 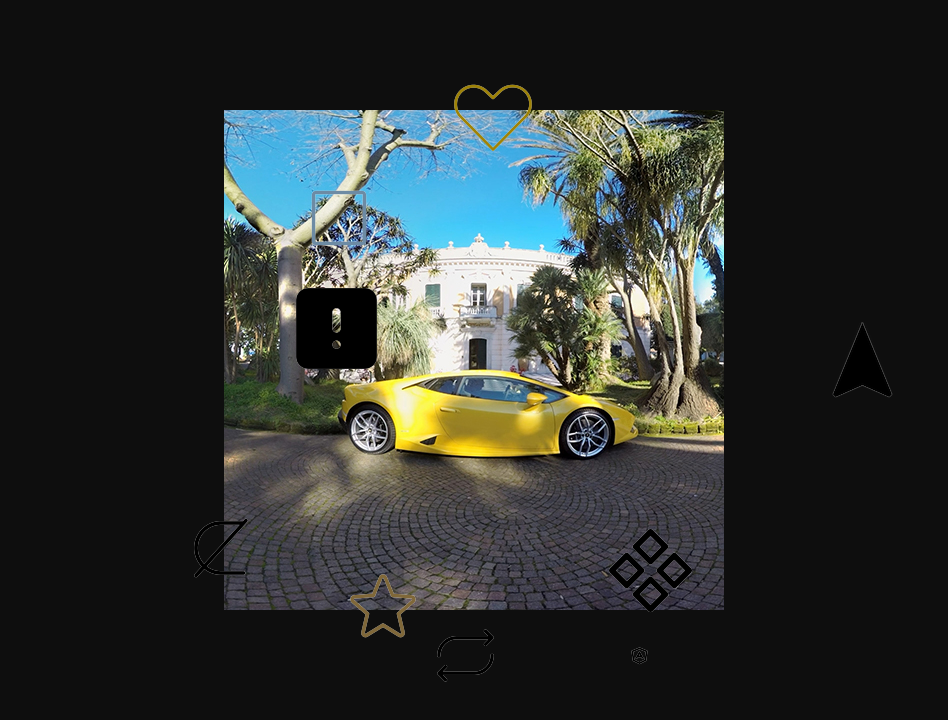 What do you see at coordinates (465, 655) in the screenshot?
I see `enable repeat mode for media playback` at bounding box center [465, 655].